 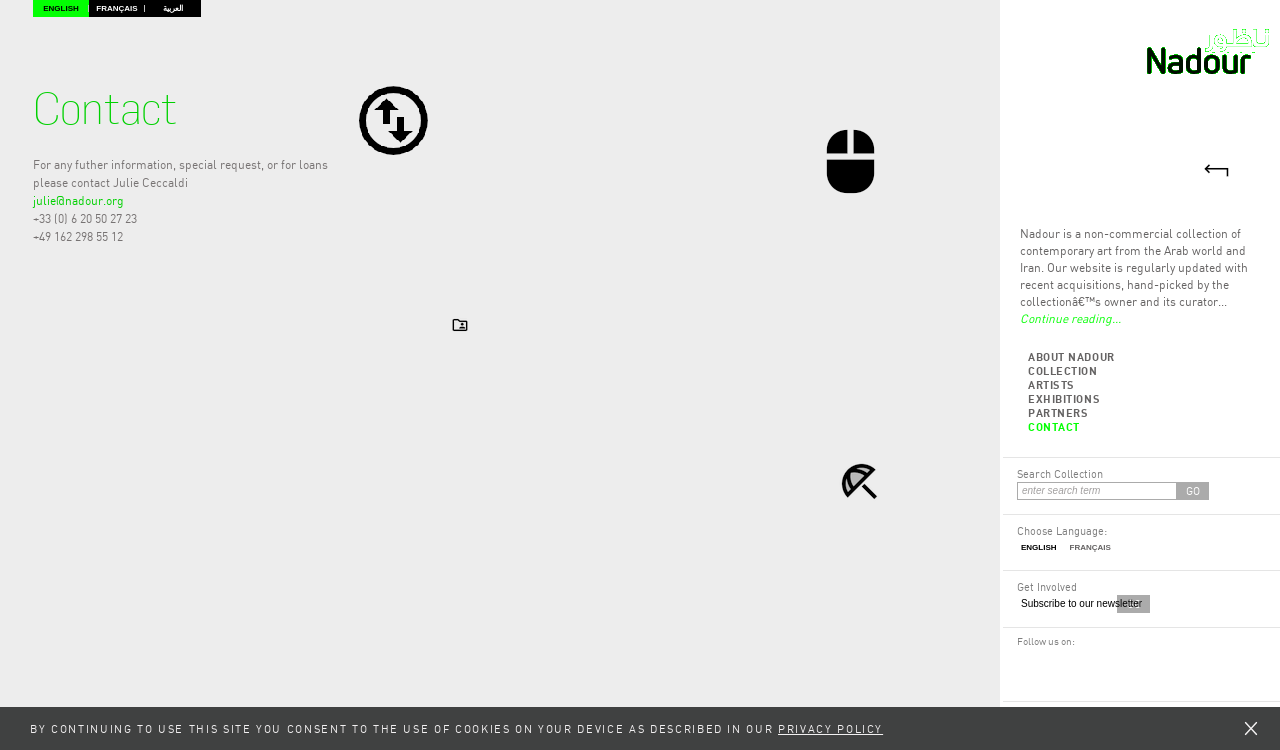 What do you see at coordinates (850, 161) in the screenshot?
I see `indicates mouse input device settings` at bounding box center [850, 161].